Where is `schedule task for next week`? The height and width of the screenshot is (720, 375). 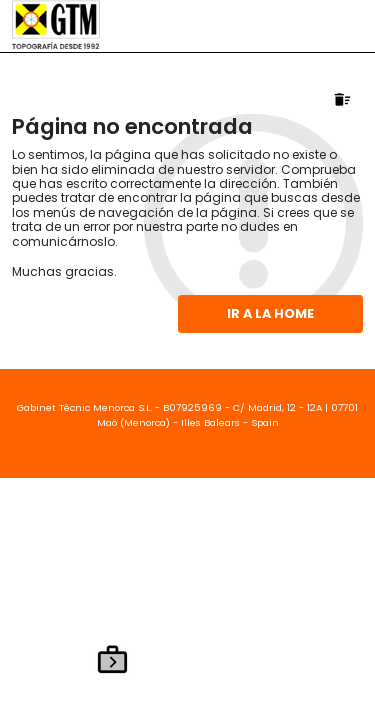
schedule task for next week is located at coordinates (112, 658).